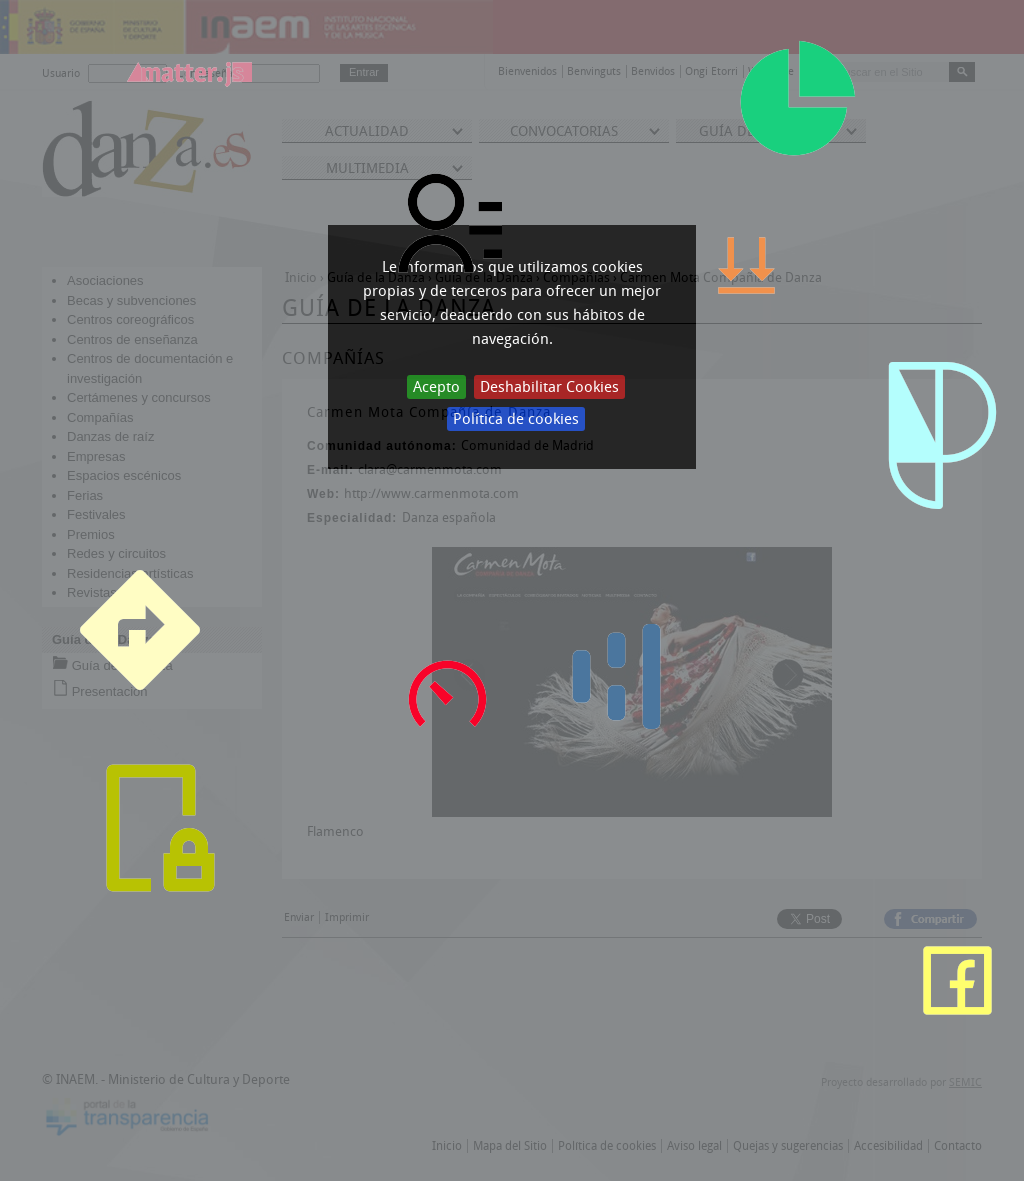  What do you see at coordinates (445, 225) in the screenshot?
I see `access your contacts list` at bounding box center [445, 225].